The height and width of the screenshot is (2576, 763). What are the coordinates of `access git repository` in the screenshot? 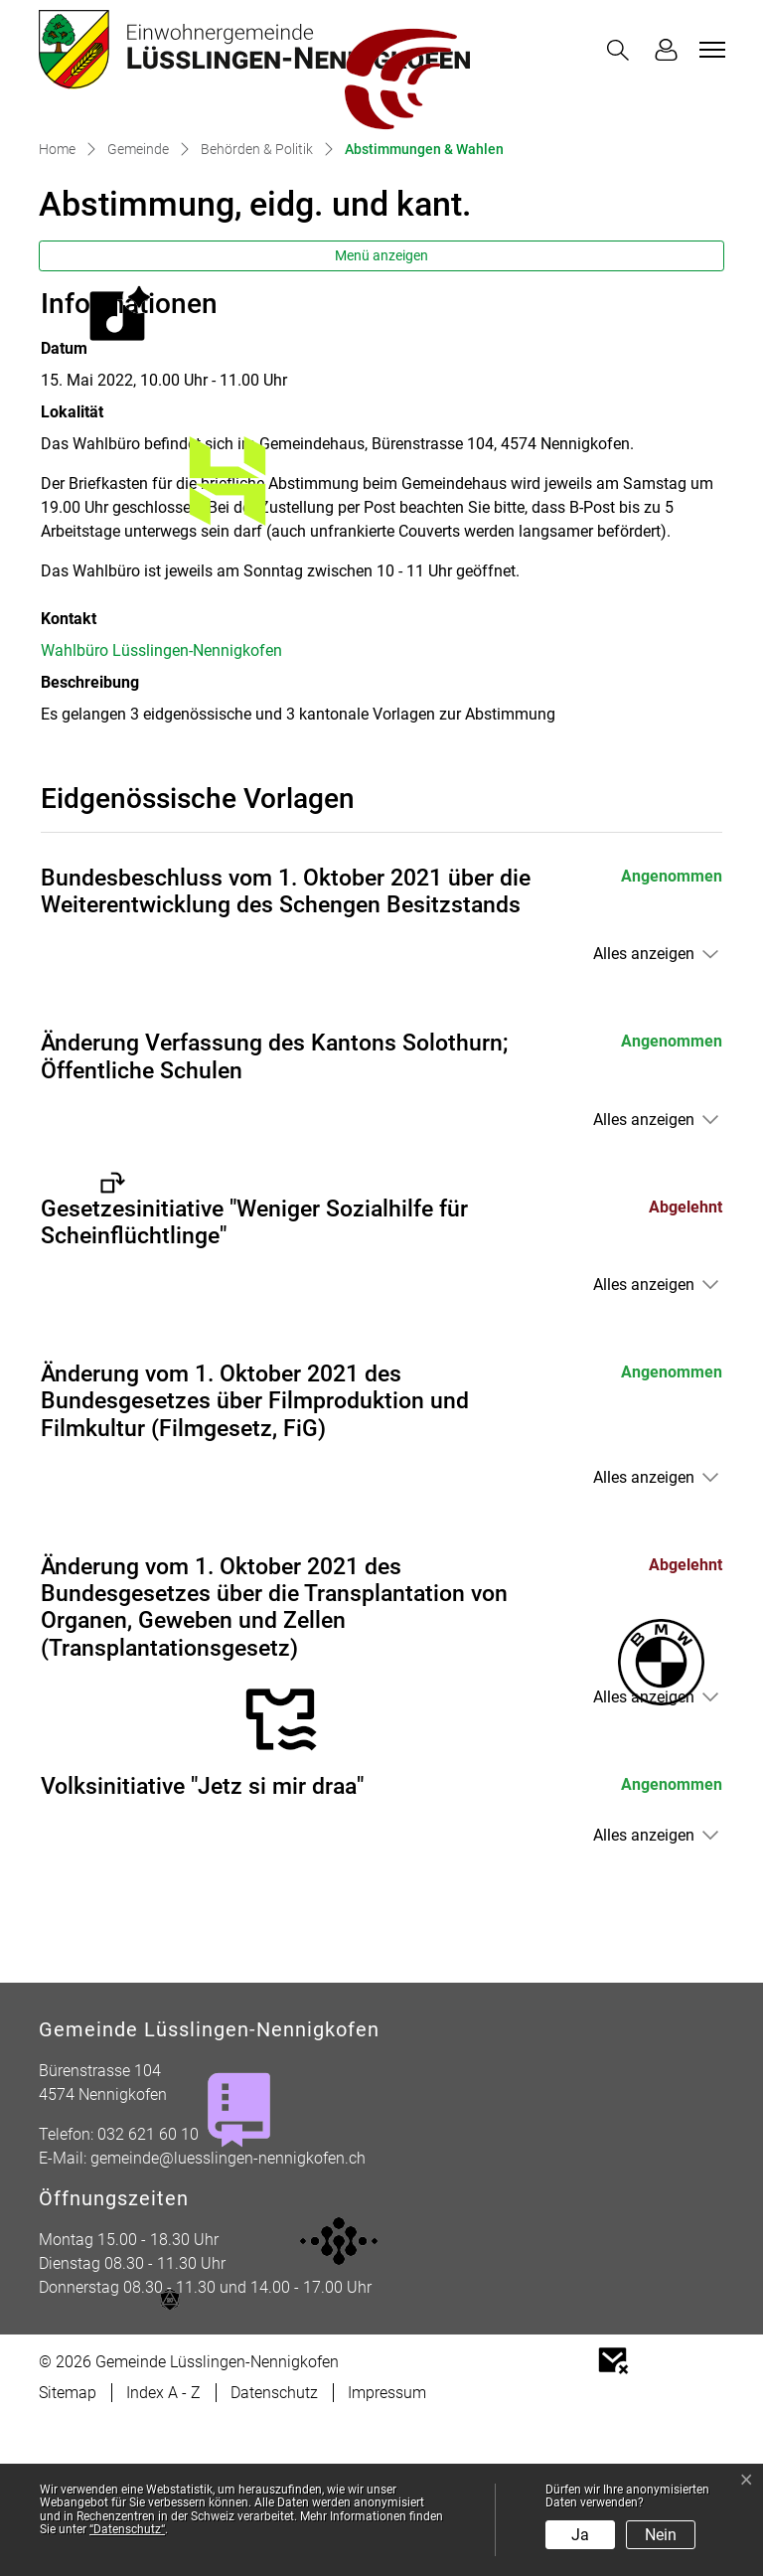 It's located at (238, 2107).